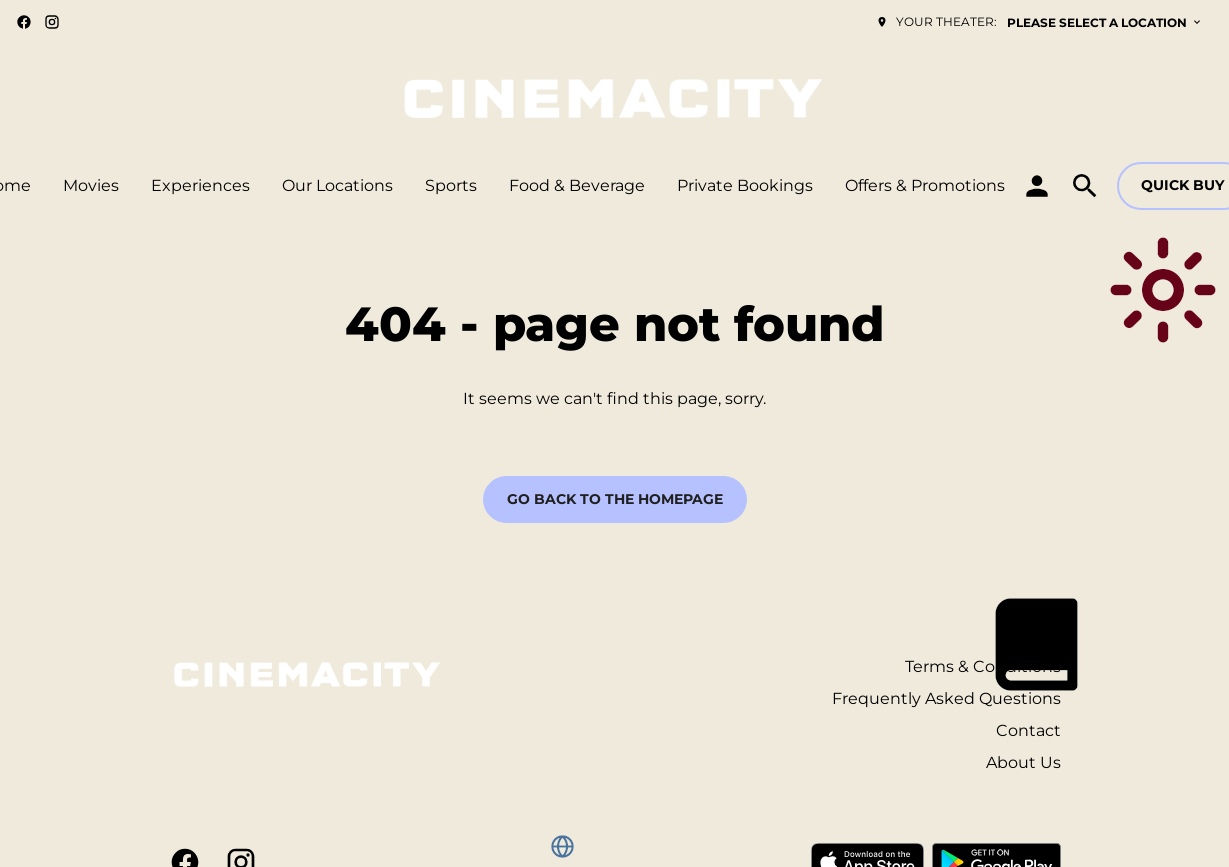  What do you see at coordinates (1163, 290) in the screenshot?
I see `switch to light mode` at bounding box center [1163, 290].